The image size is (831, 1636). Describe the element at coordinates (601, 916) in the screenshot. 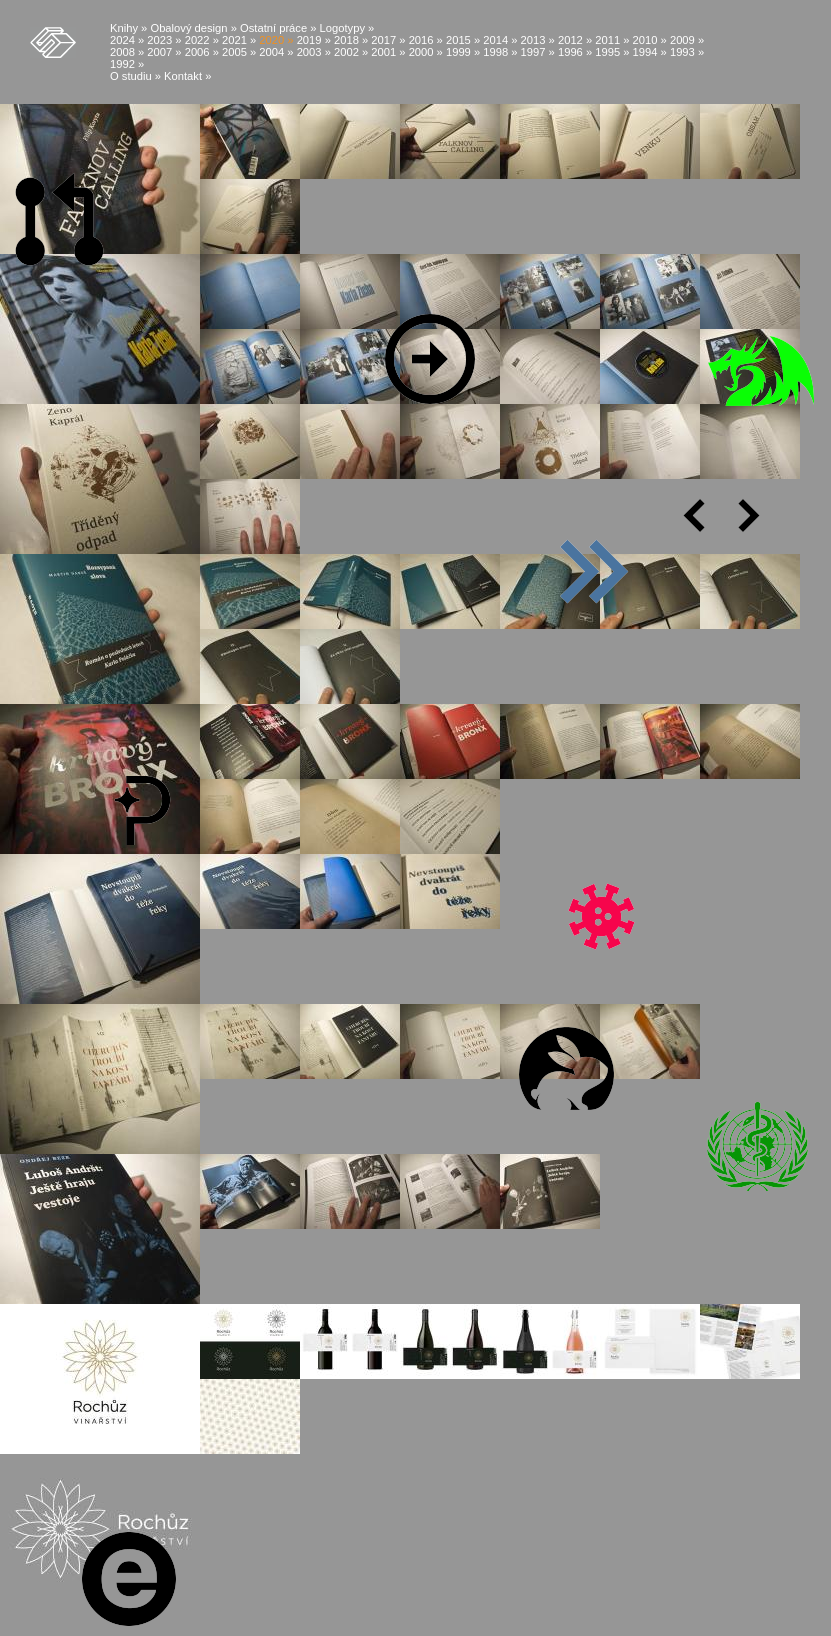

I see `indicates virus or malware detected` at that location.